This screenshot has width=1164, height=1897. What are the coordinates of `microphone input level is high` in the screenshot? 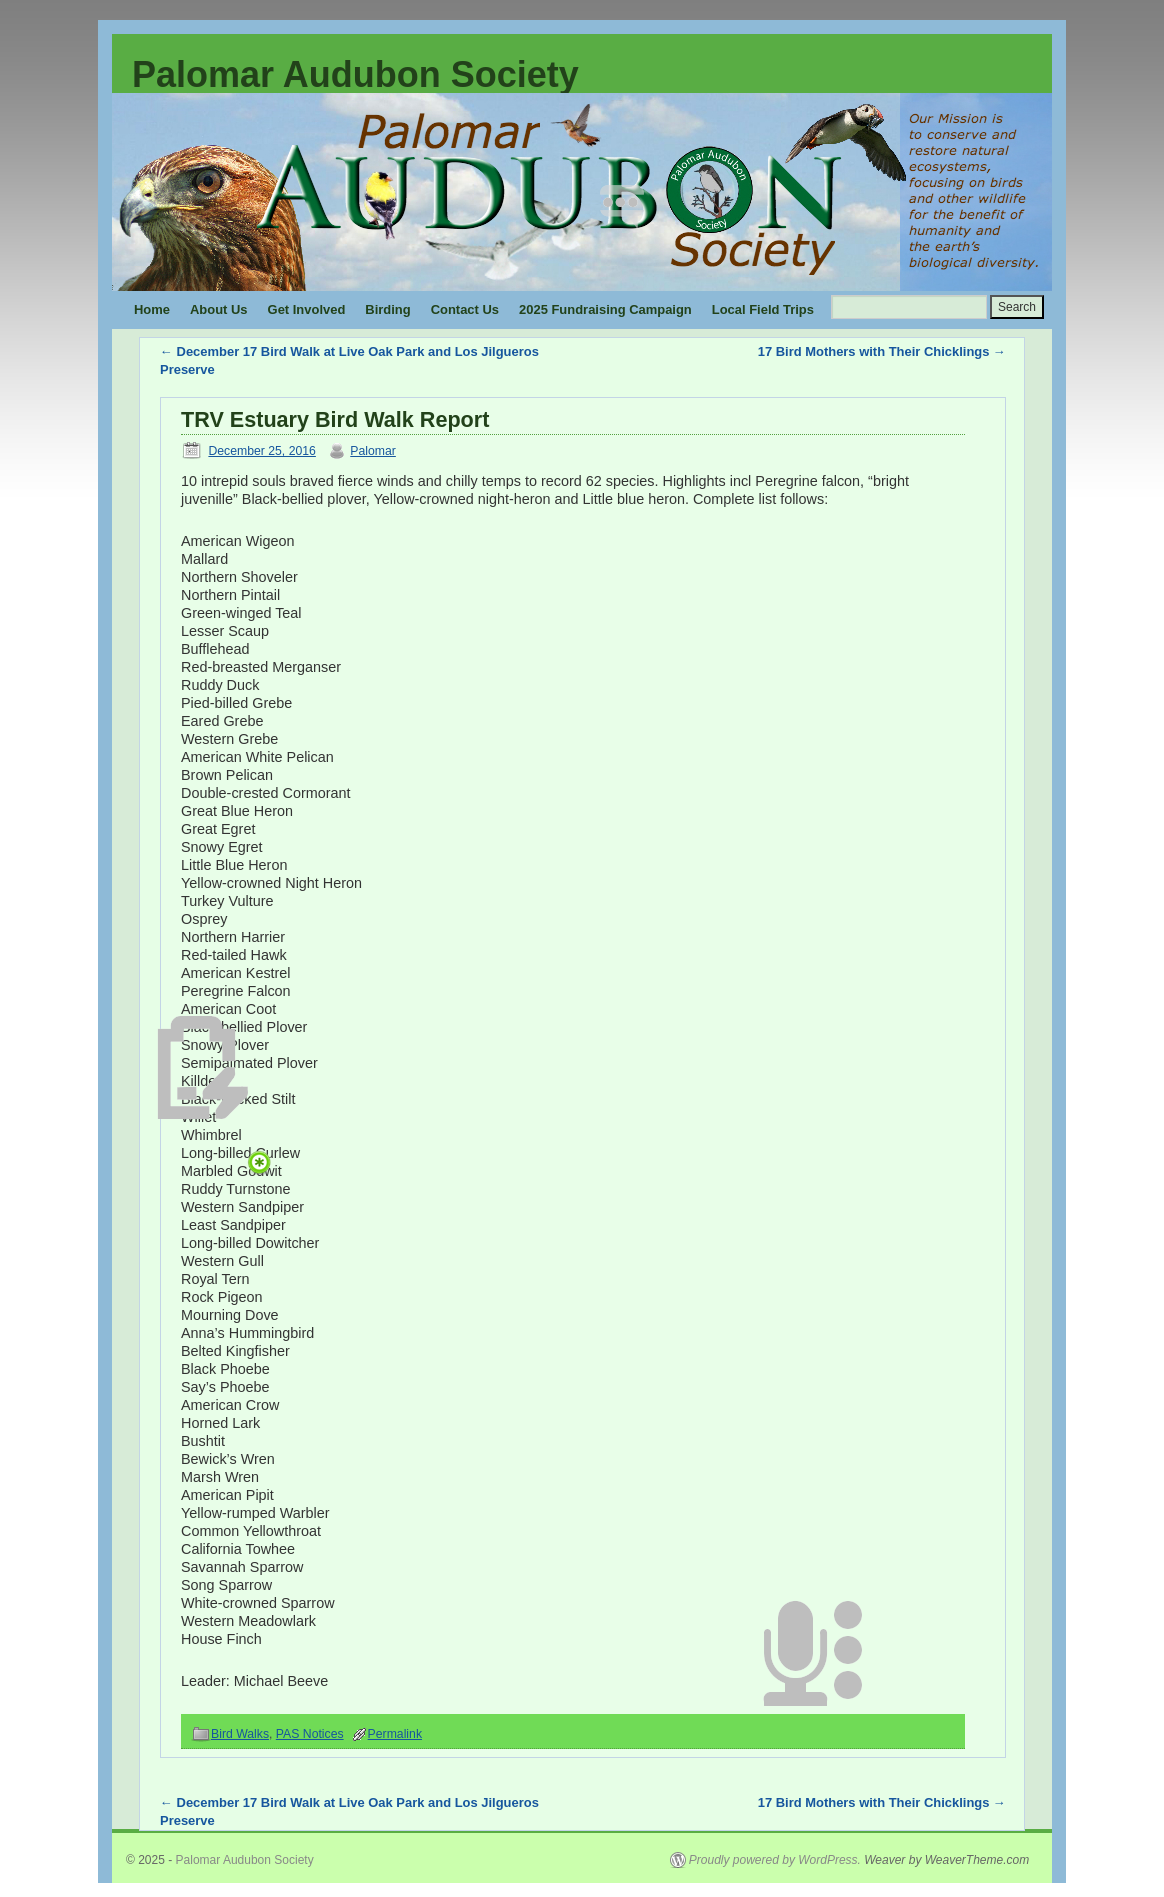 It's located at (813, 1650).